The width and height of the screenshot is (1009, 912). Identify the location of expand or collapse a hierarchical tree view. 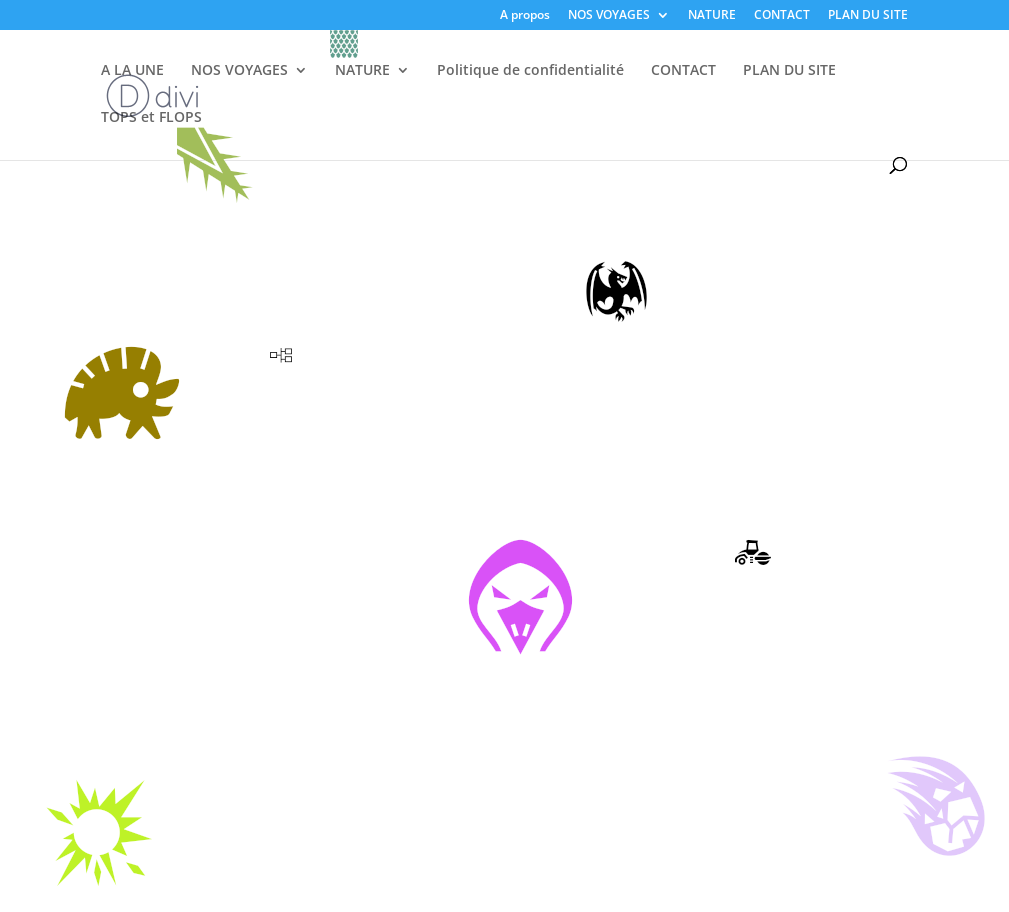
(281, 355).